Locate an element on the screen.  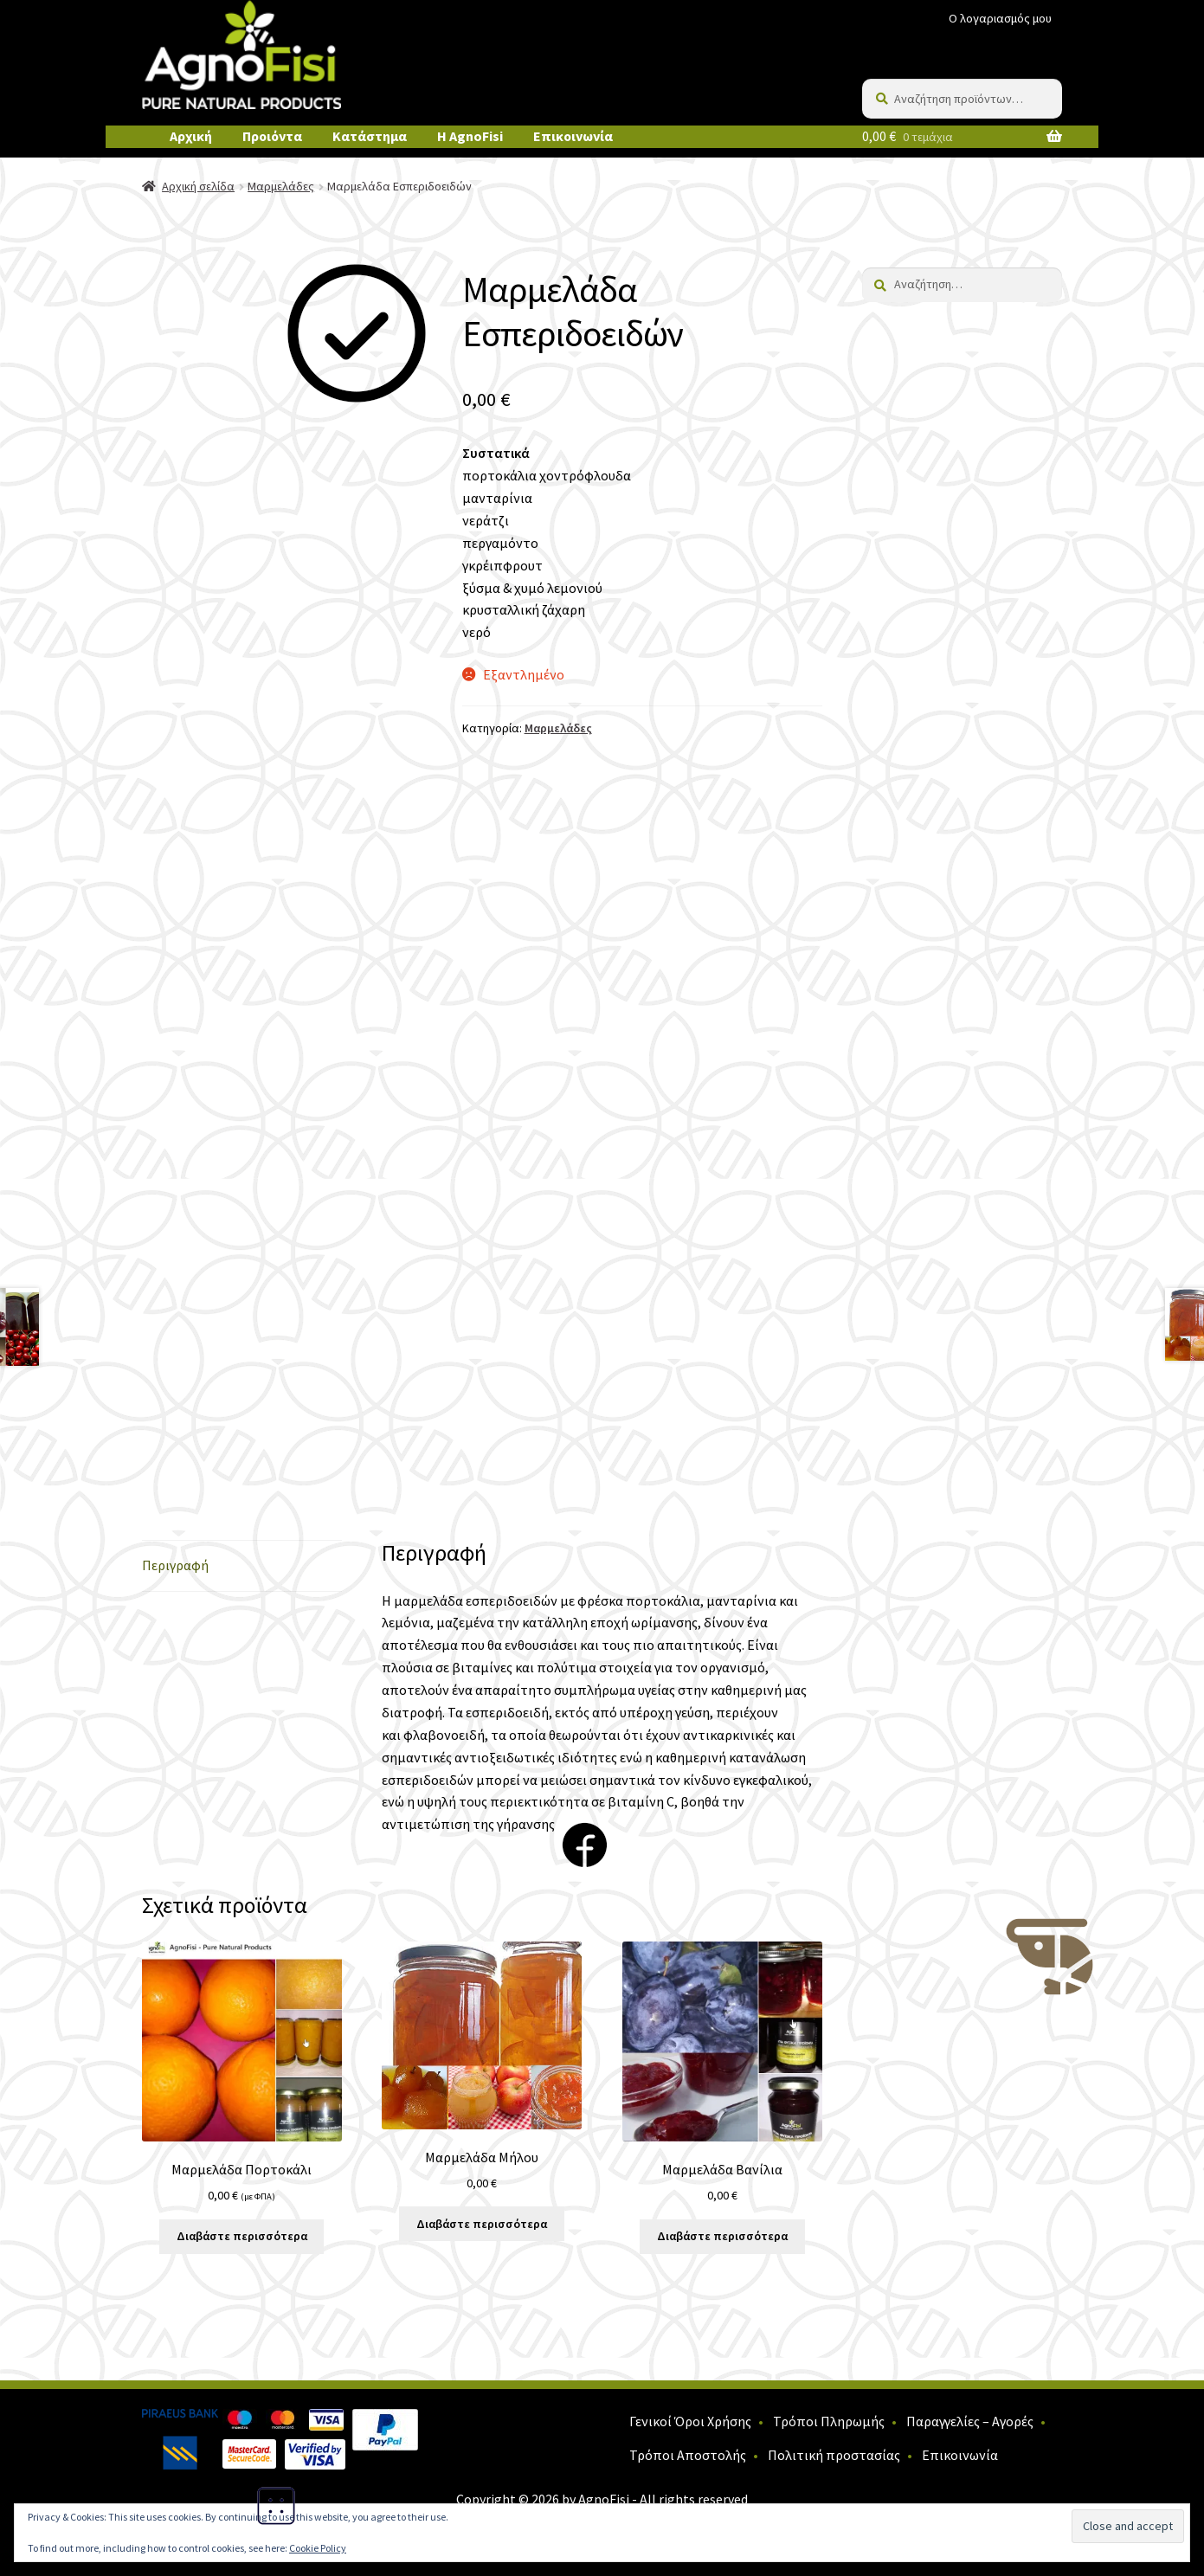
indicates seafood or shellfish menu items is located at coordinates (1049, 1956).